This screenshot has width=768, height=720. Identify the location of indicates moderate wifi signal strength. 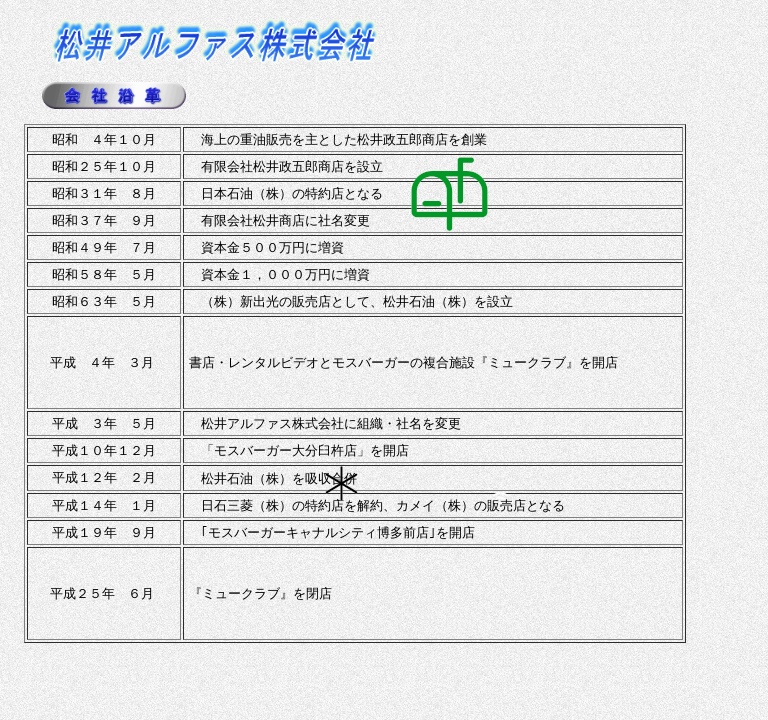
(500, 495).